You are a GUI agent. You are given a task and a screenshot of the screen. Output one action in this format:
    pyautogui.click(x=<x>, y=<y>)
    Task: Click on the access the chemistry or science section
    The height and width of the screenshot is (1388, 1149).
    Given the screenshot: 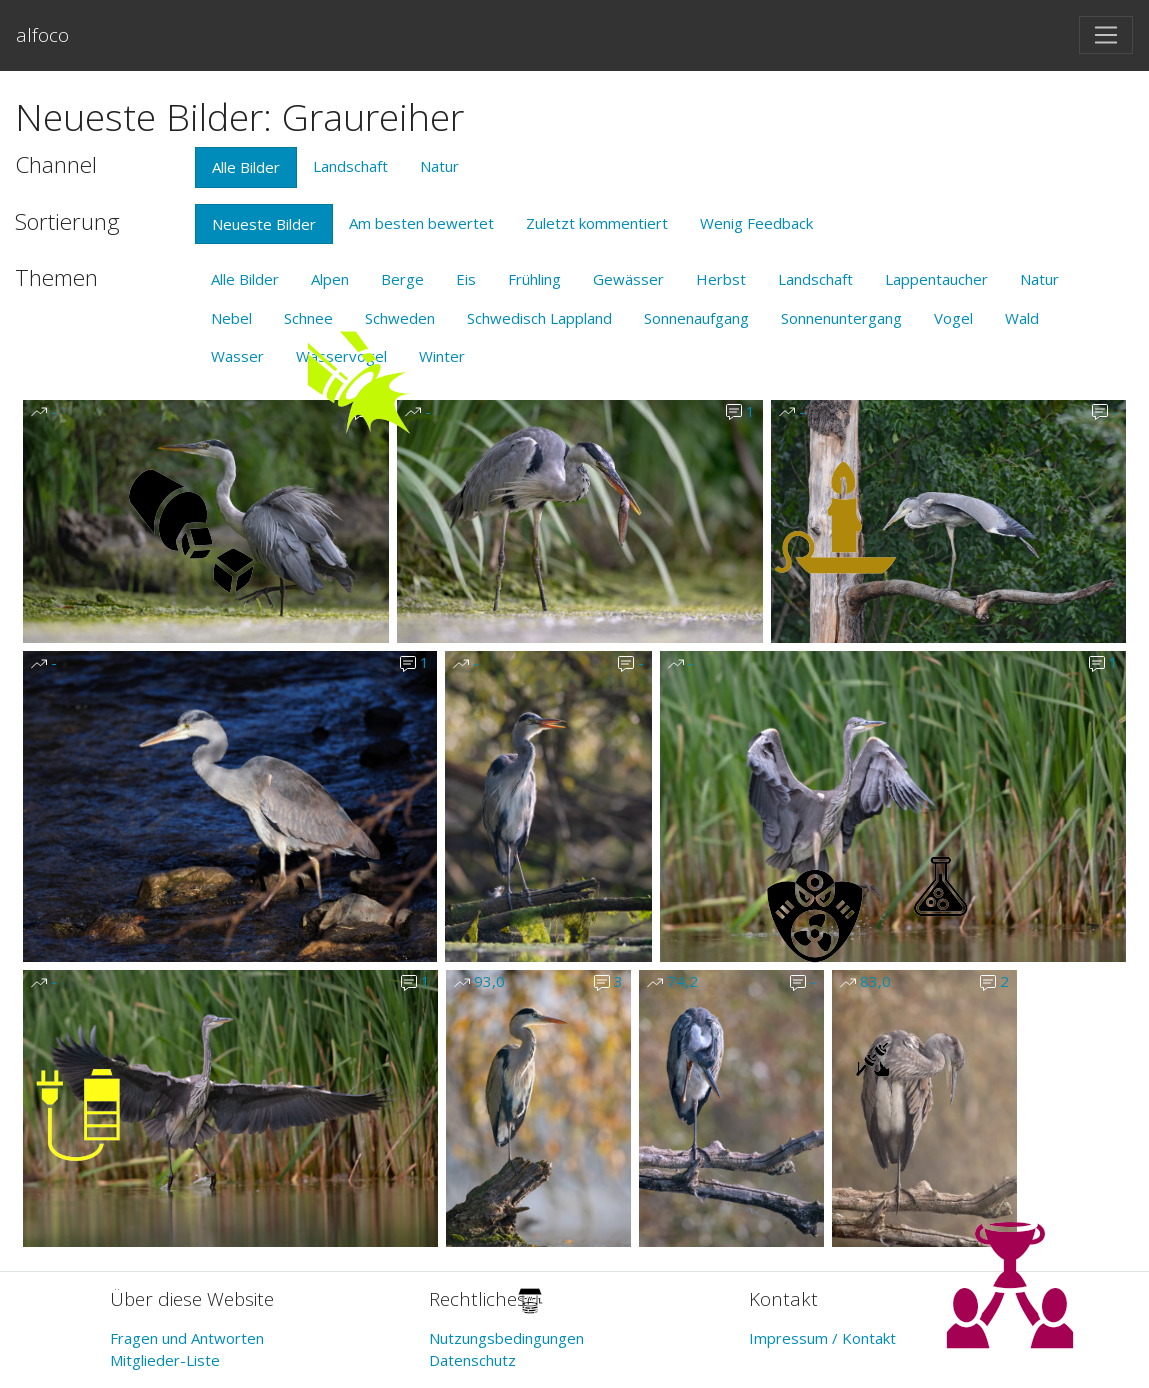 What is the action you would take?
    pyautogui.click(x=941, y=886)
    